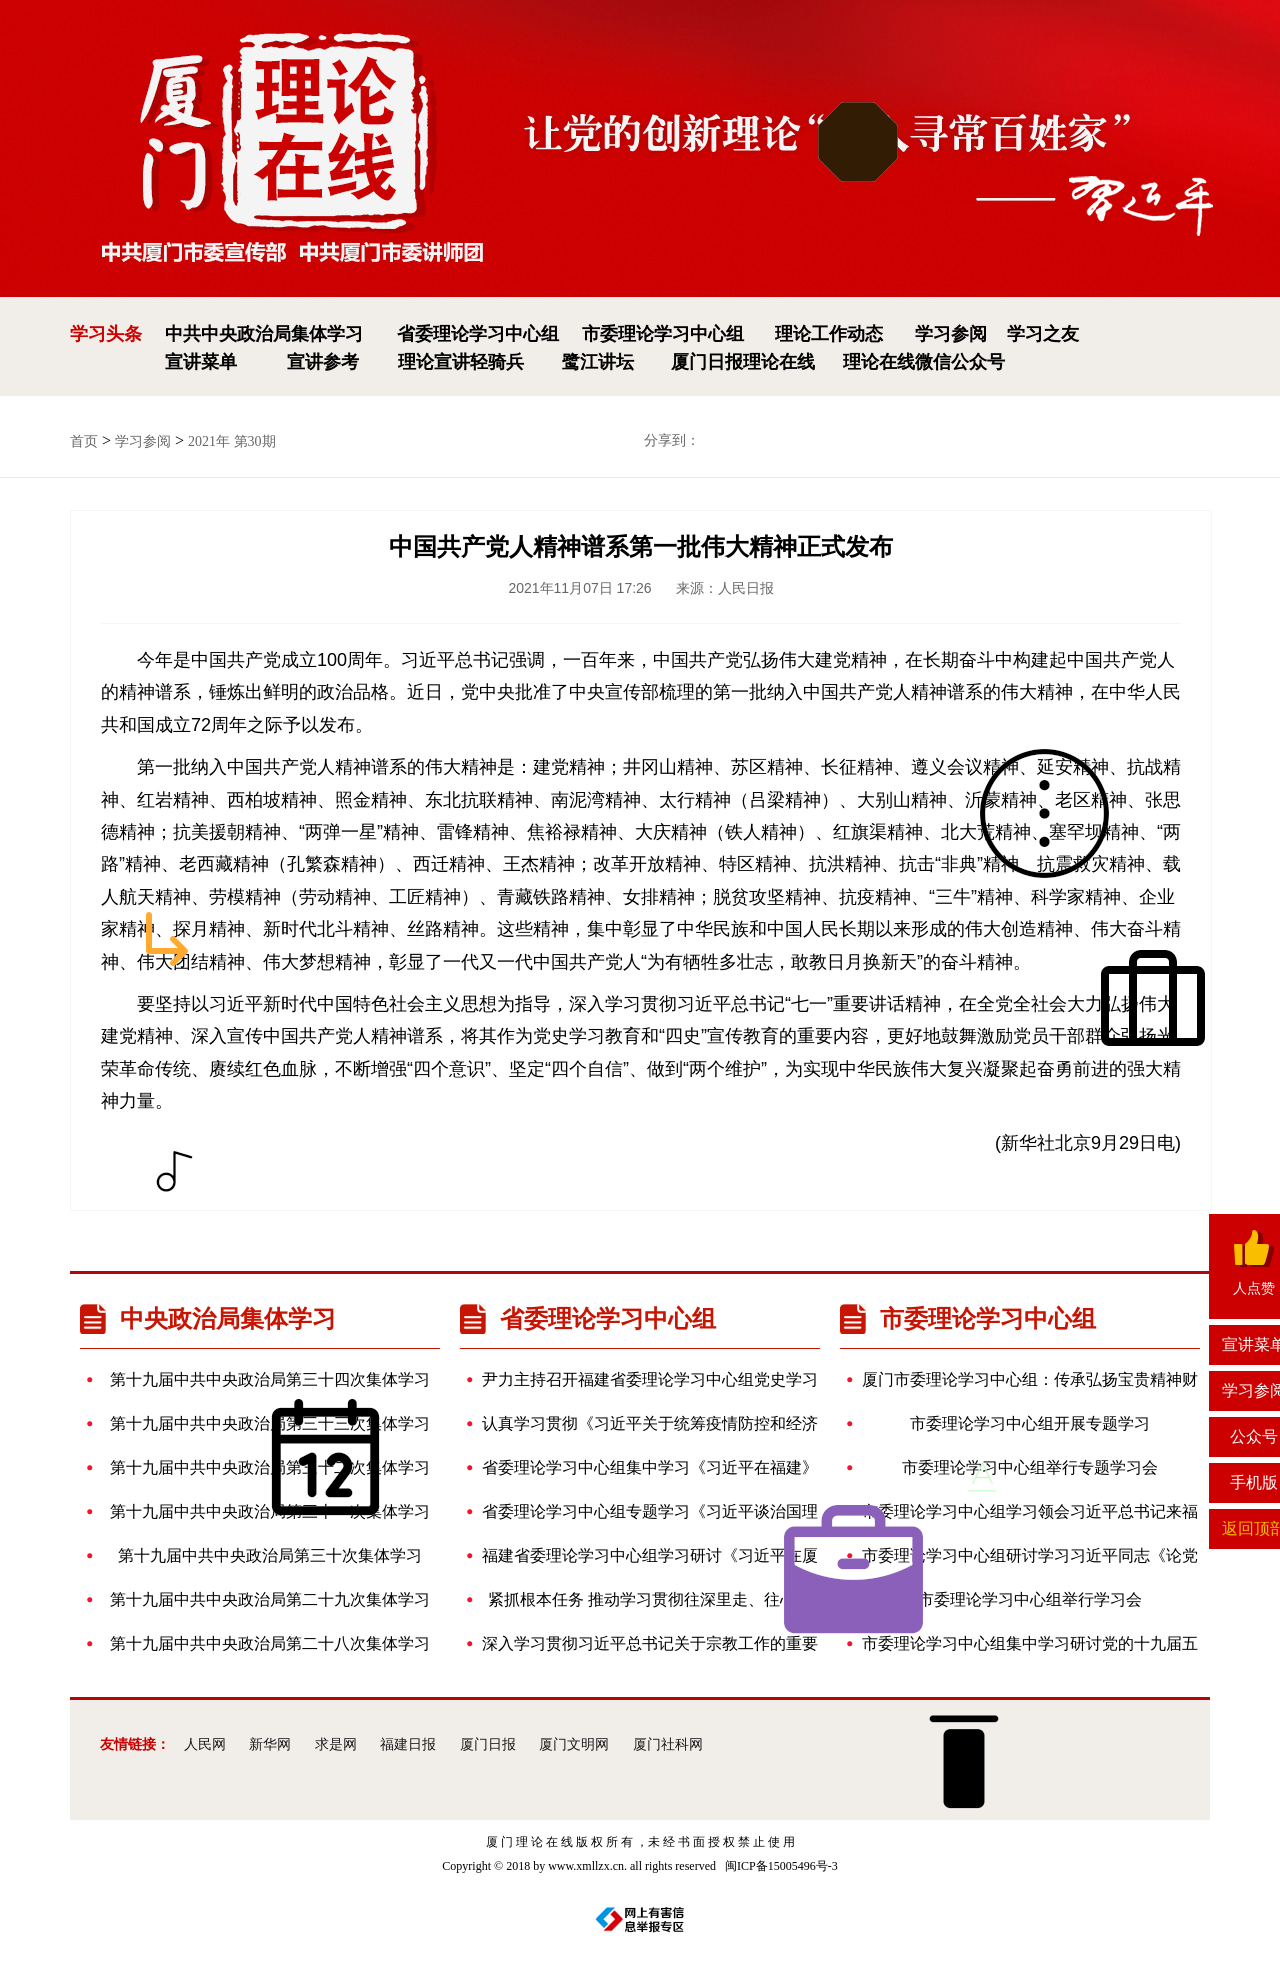 The width and height of the screenshot is (1280, 1988). What do you see at coordinates (982, 1477) in the screenshot?
I see `apply underline formatting to text` at bounding box center [982, 1477].